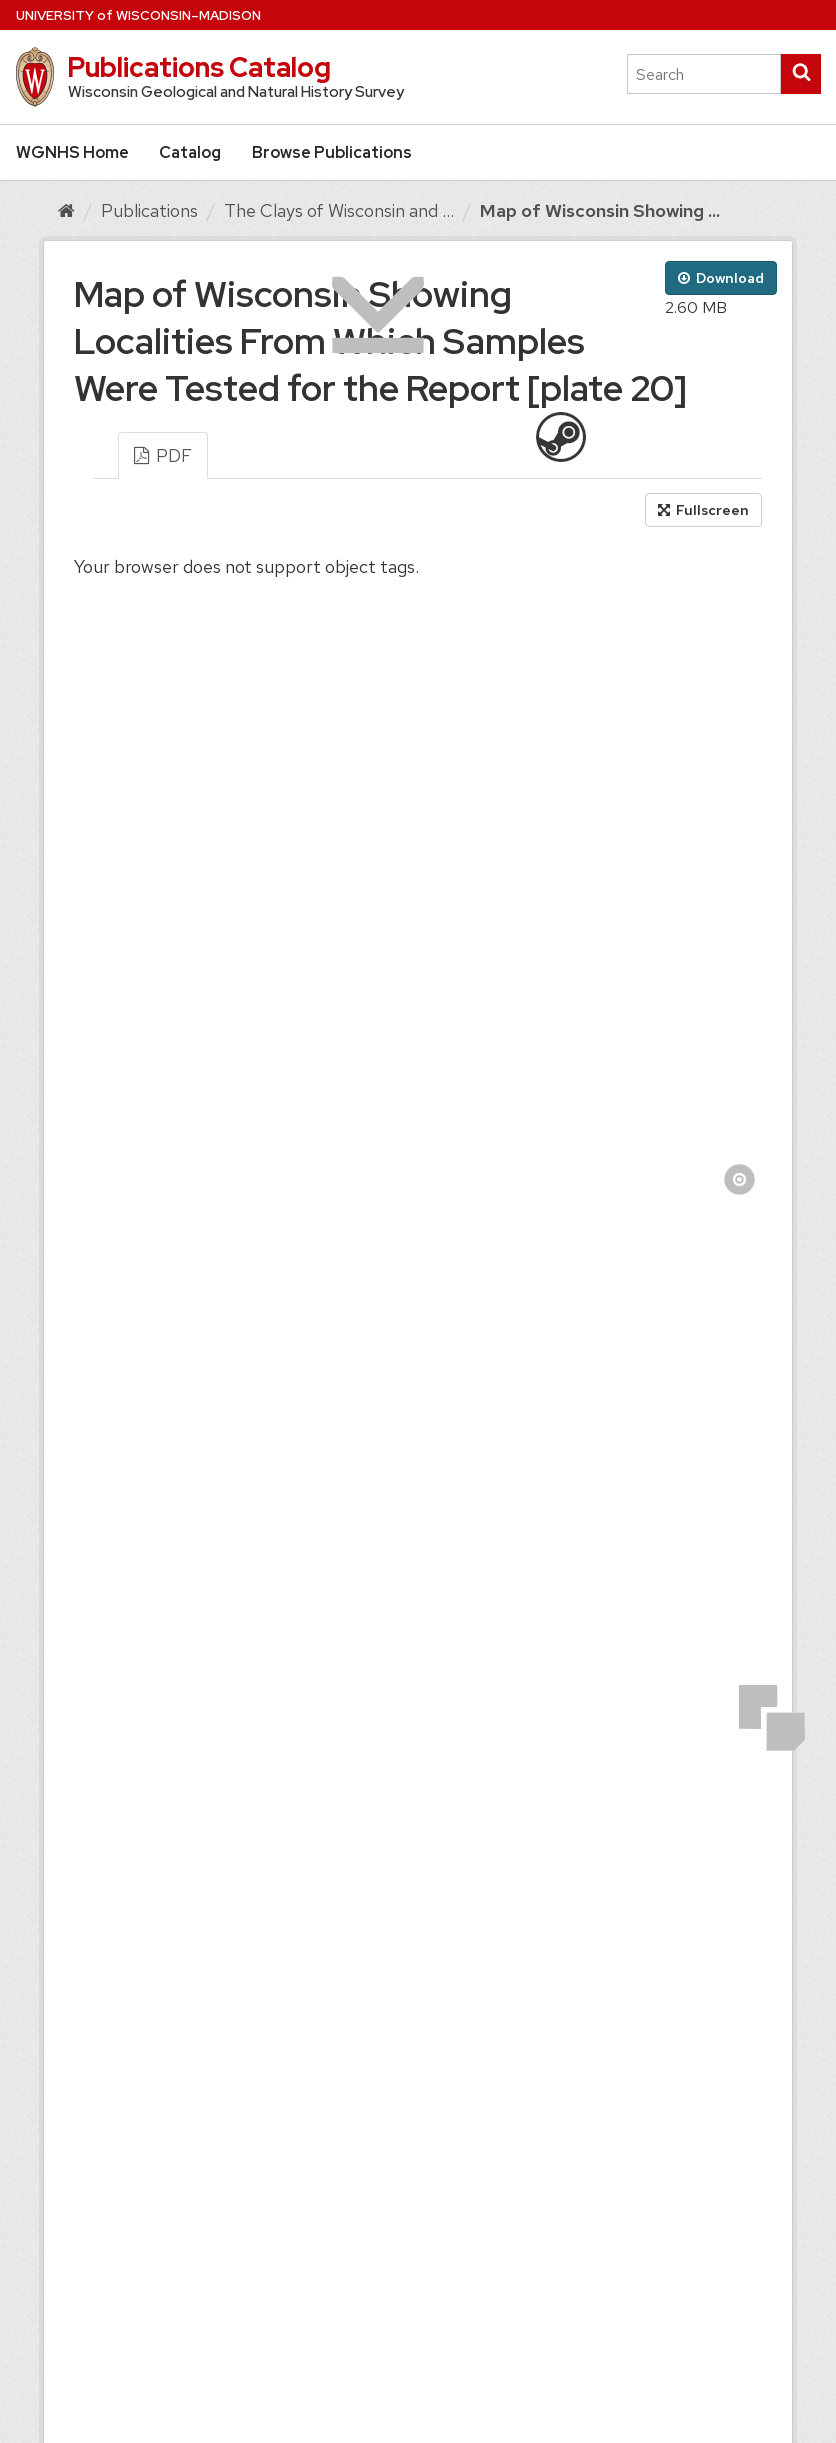  I want to click on open steam gaming platform, so click(561, 437).